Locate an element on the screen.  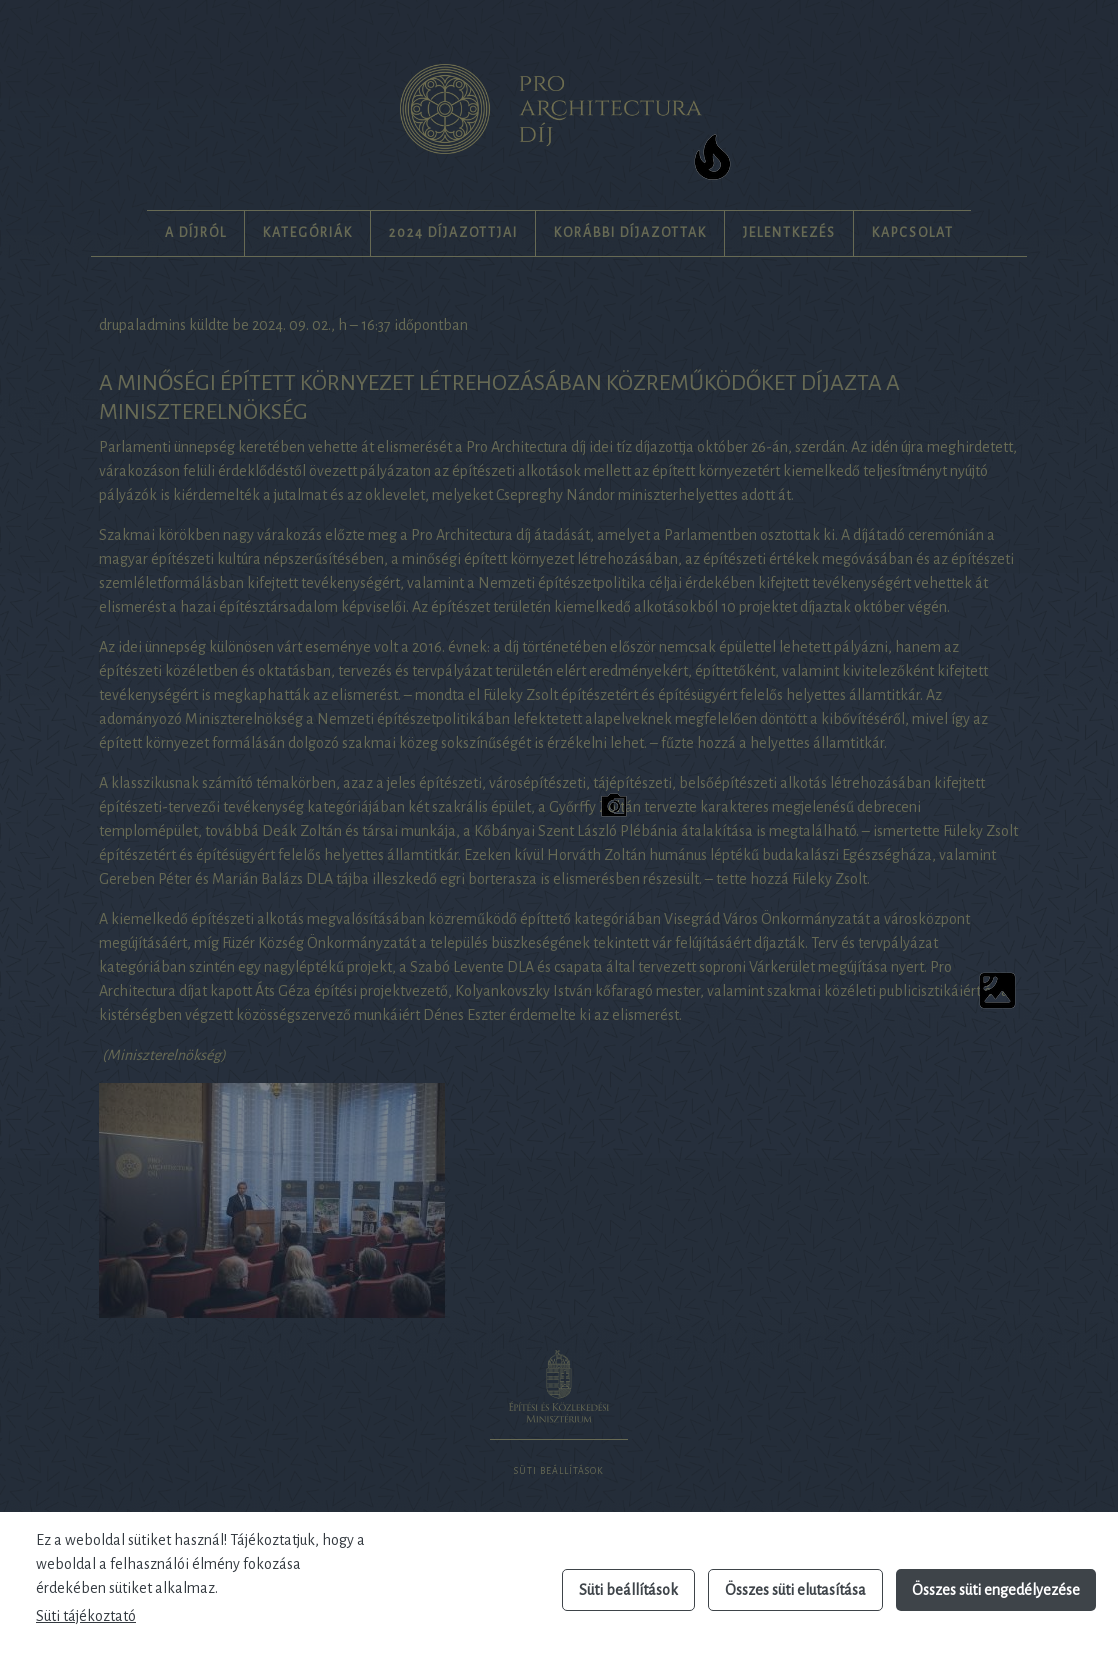
switch to satellite map view is located at coordinates (997, 990).